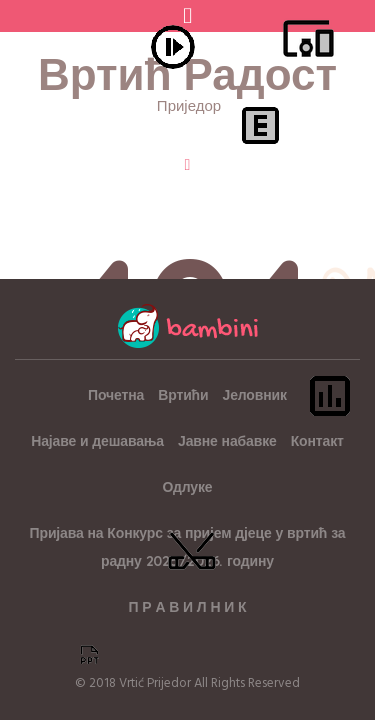 This screenshot has height=720, width=375. I want to click on view hockey sports content, so click(192, 551).